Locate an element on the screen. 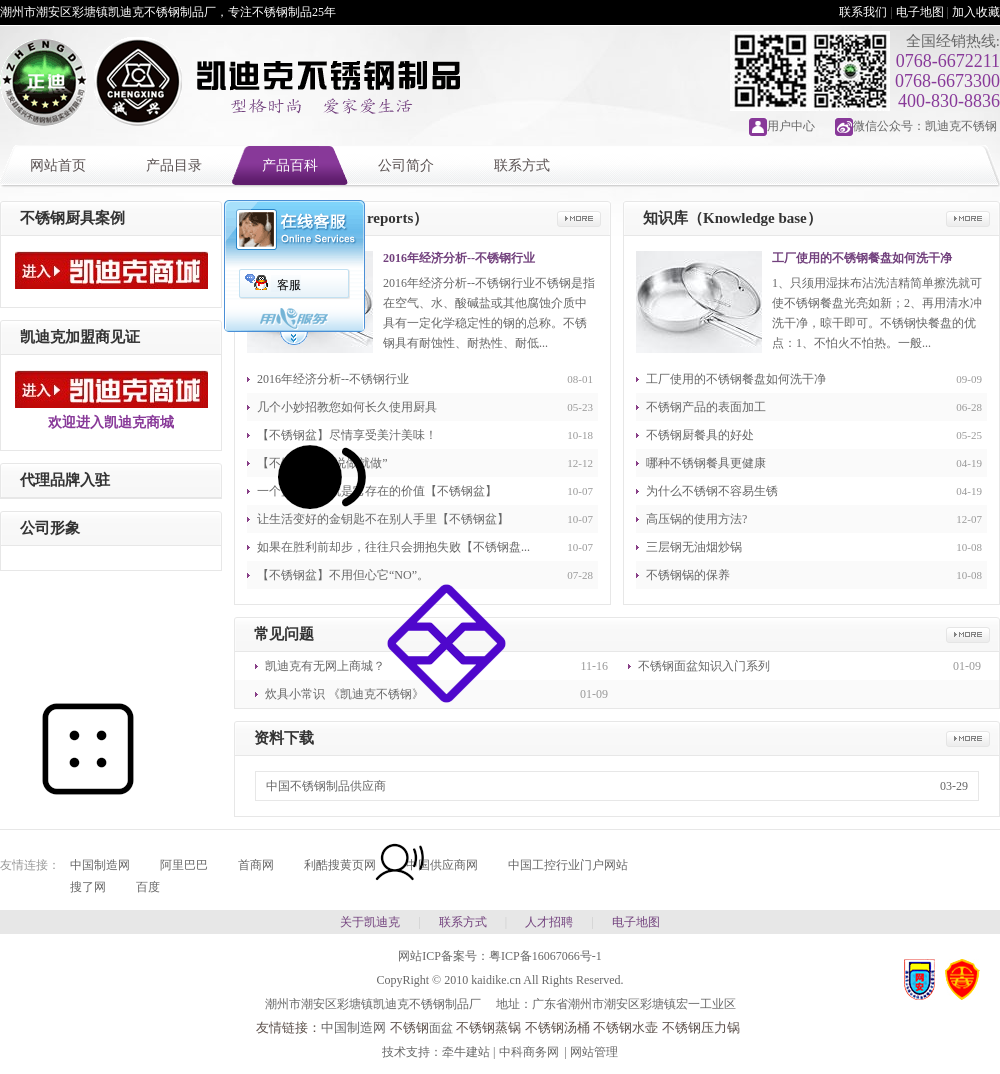  roll or randomize with a value of four is located at coordinates (88, 749).